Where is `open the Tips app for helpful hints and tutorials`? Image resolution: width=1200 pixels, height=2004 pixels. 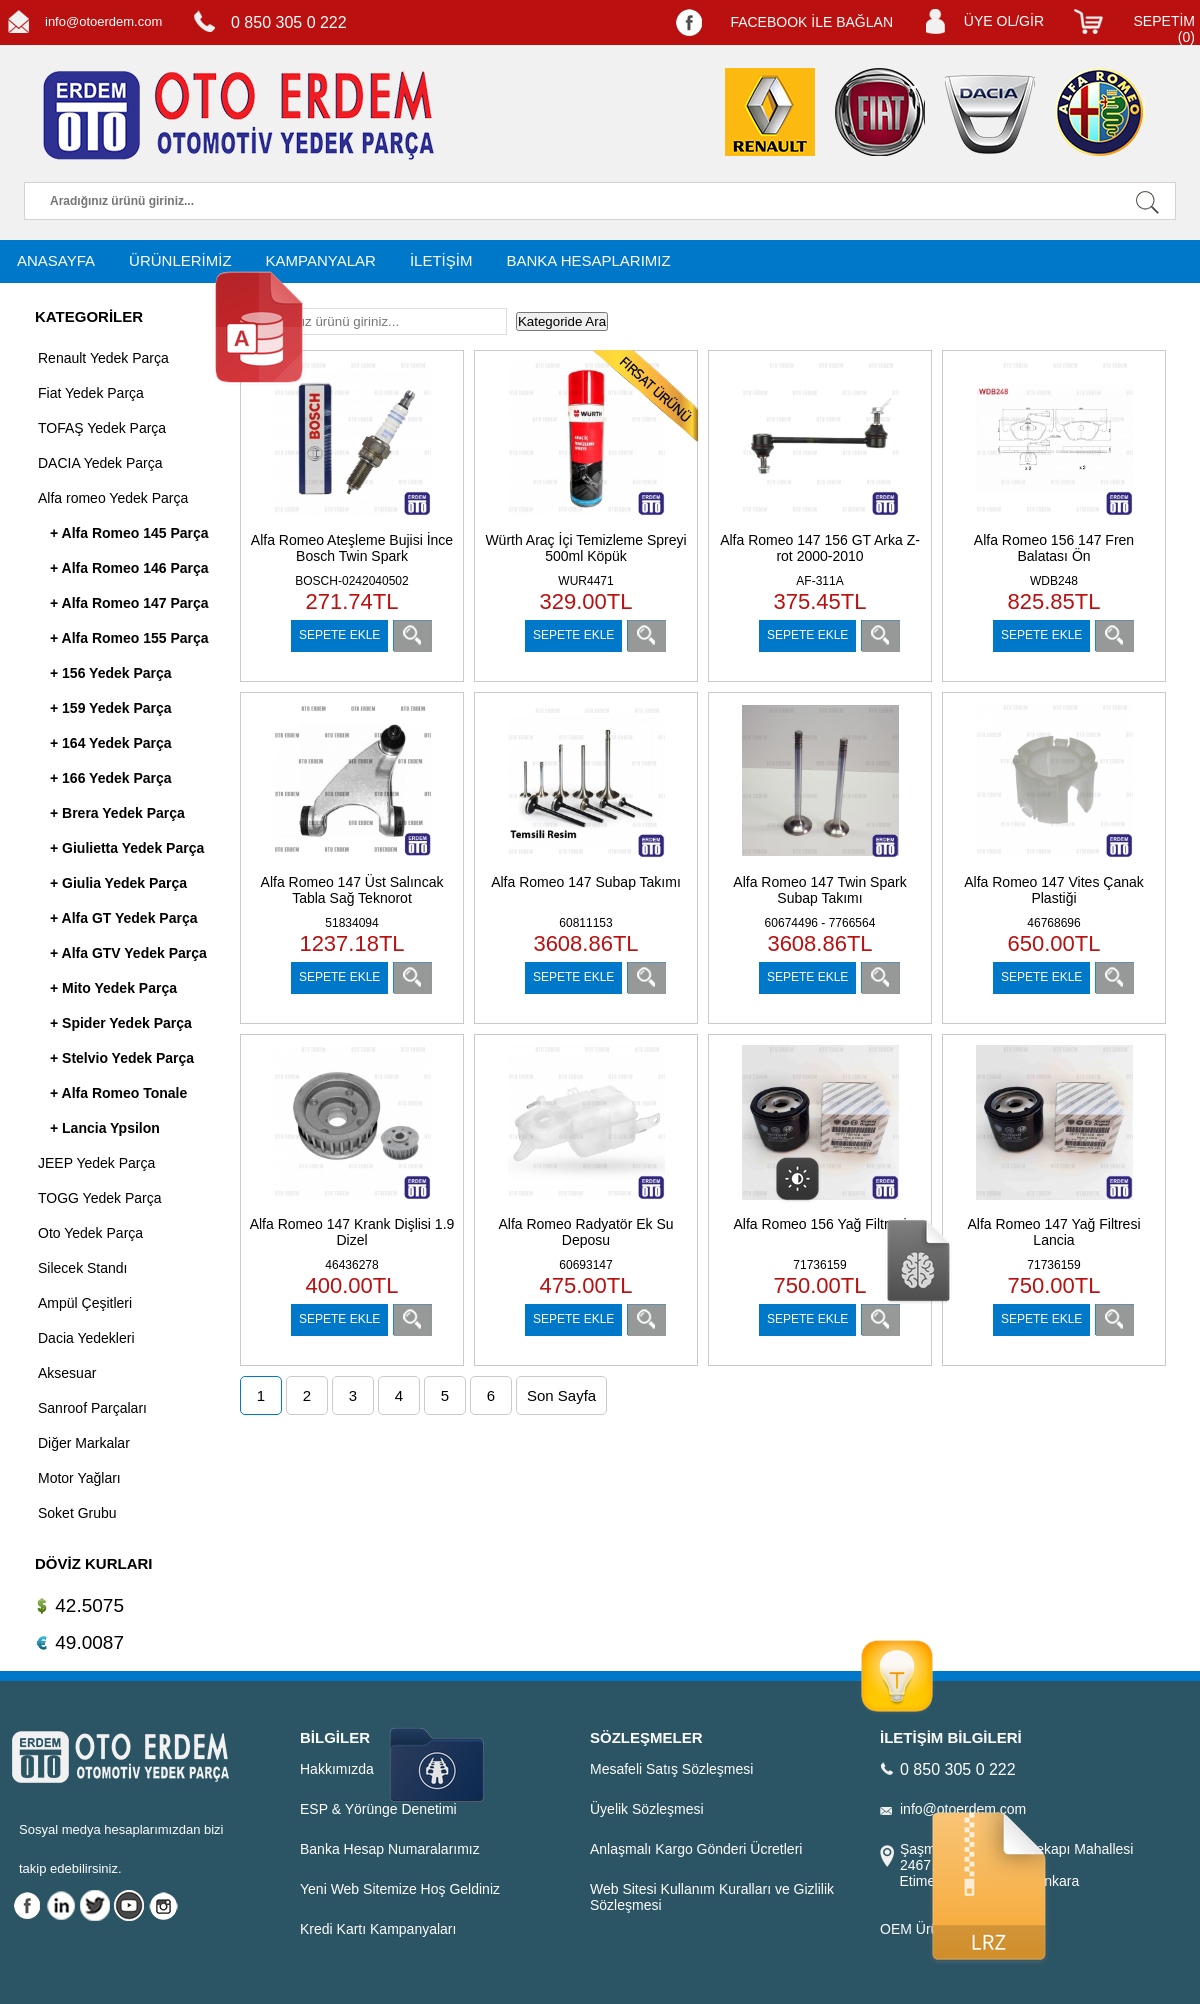
open the Tips app for helpful hints and tutorials is located at coordinates (897, 1676).